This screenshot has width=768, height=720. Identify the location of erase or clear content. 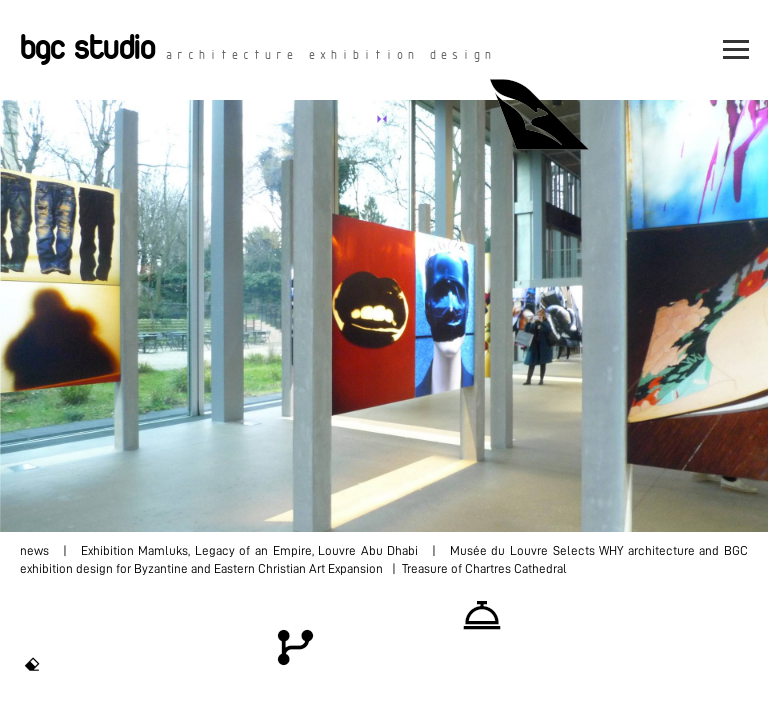
(32, 664).